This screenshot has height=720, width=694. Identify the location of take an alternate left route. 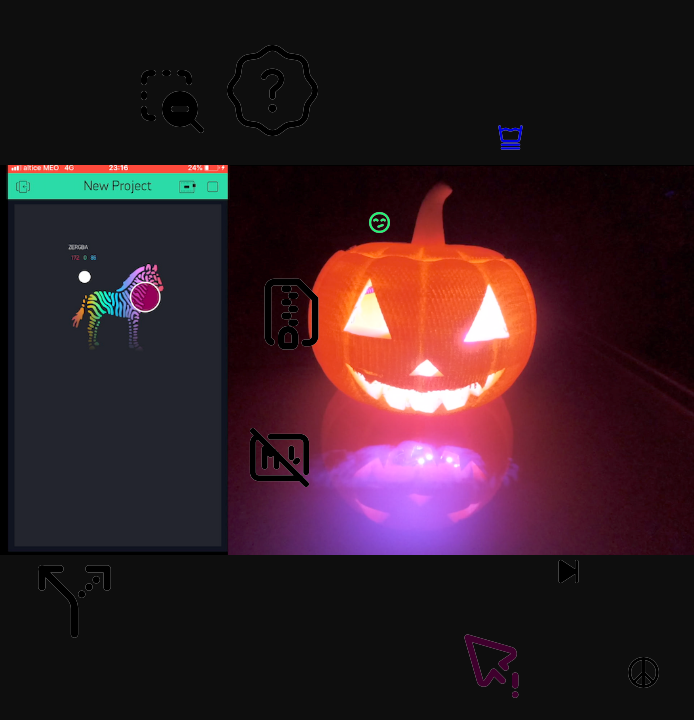
(74, 601).